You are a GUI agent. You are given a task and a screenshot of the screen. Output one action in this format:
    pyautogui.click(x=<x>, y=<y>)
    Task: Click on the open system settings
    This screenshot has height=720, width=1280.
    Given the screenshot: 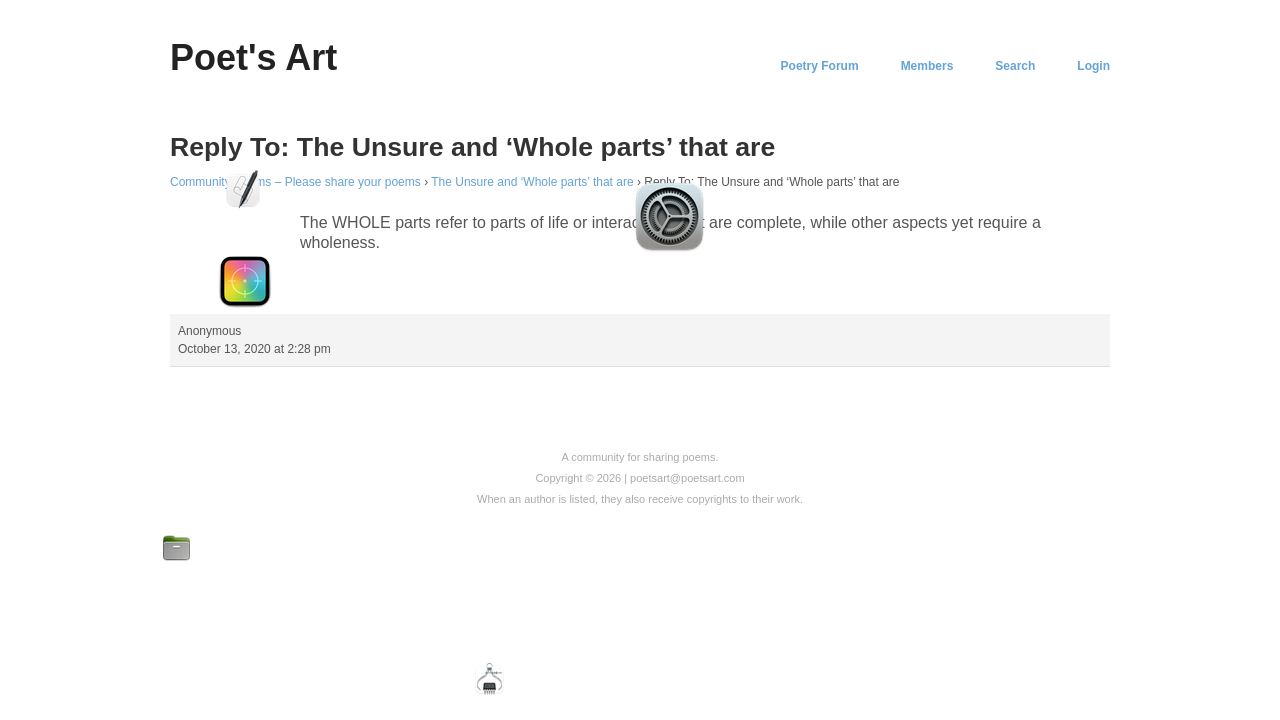 What is the action you would take?
    pyautogui.click(x=669, y=216)
    